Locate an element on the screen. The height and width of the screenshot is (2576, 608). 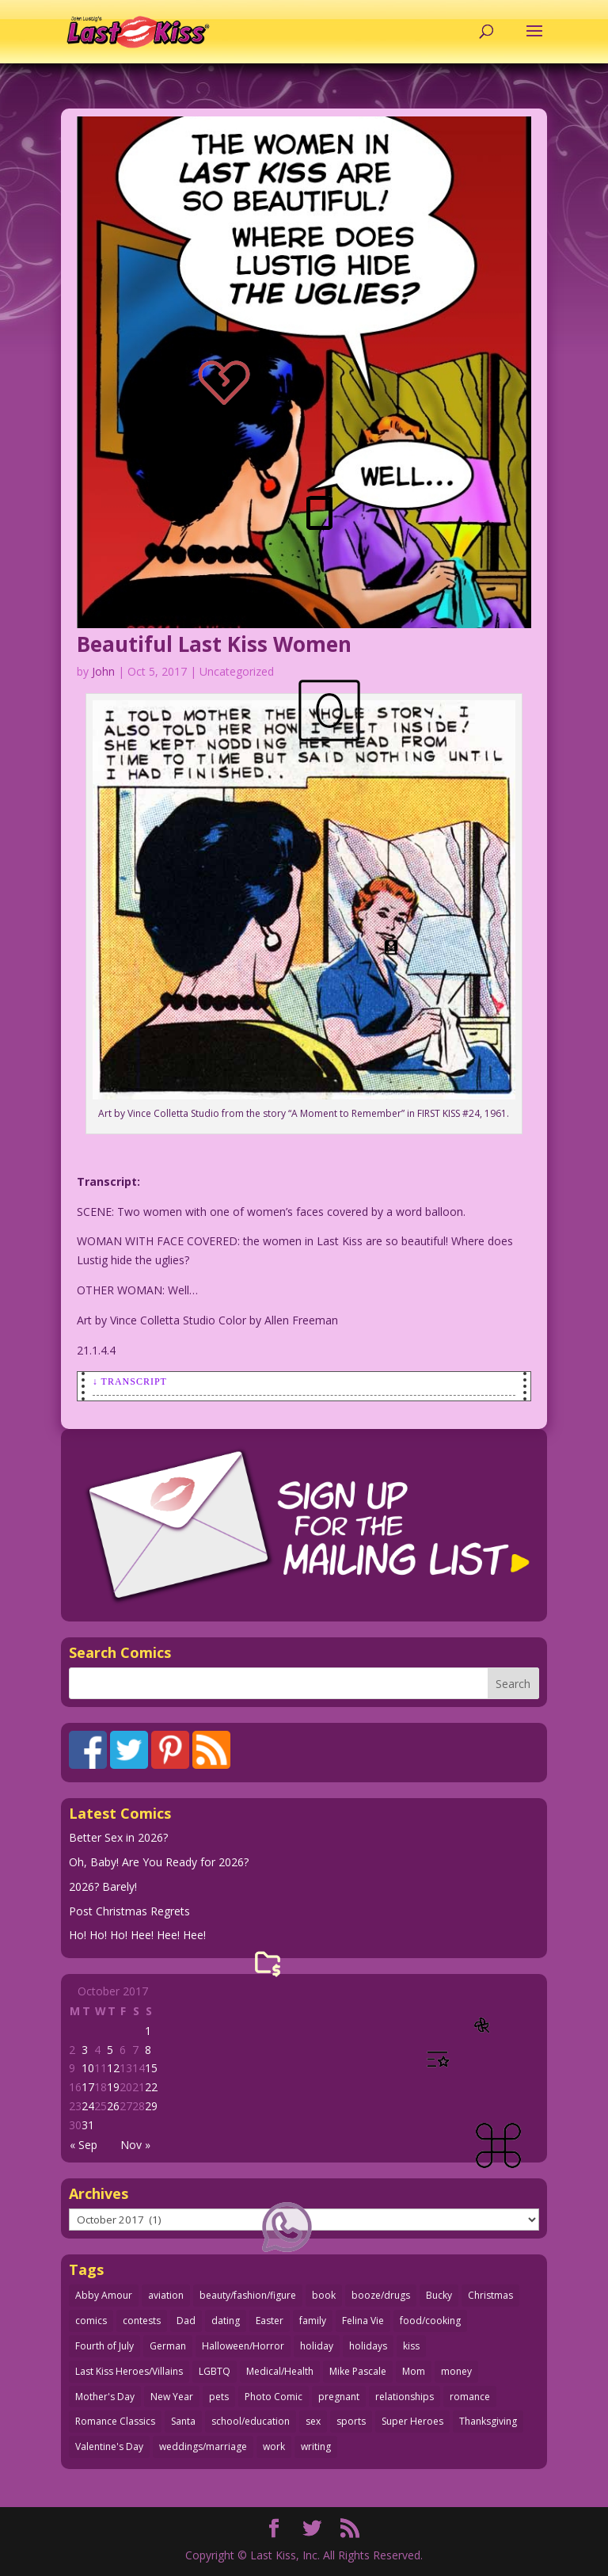
open WhatsApp messaging app is located at coordinates (287, 2227).